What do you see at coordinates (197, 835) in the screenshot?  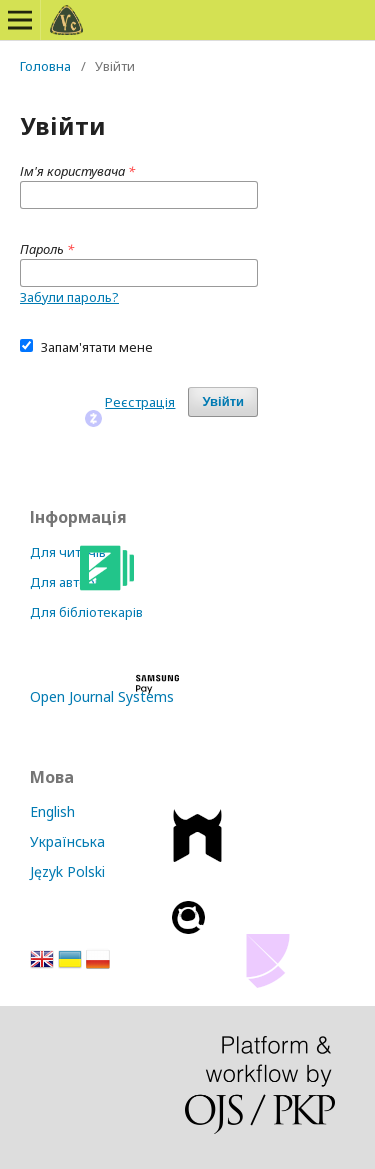 I see `nodemon development tool logo` at bounding box center [197, 835].